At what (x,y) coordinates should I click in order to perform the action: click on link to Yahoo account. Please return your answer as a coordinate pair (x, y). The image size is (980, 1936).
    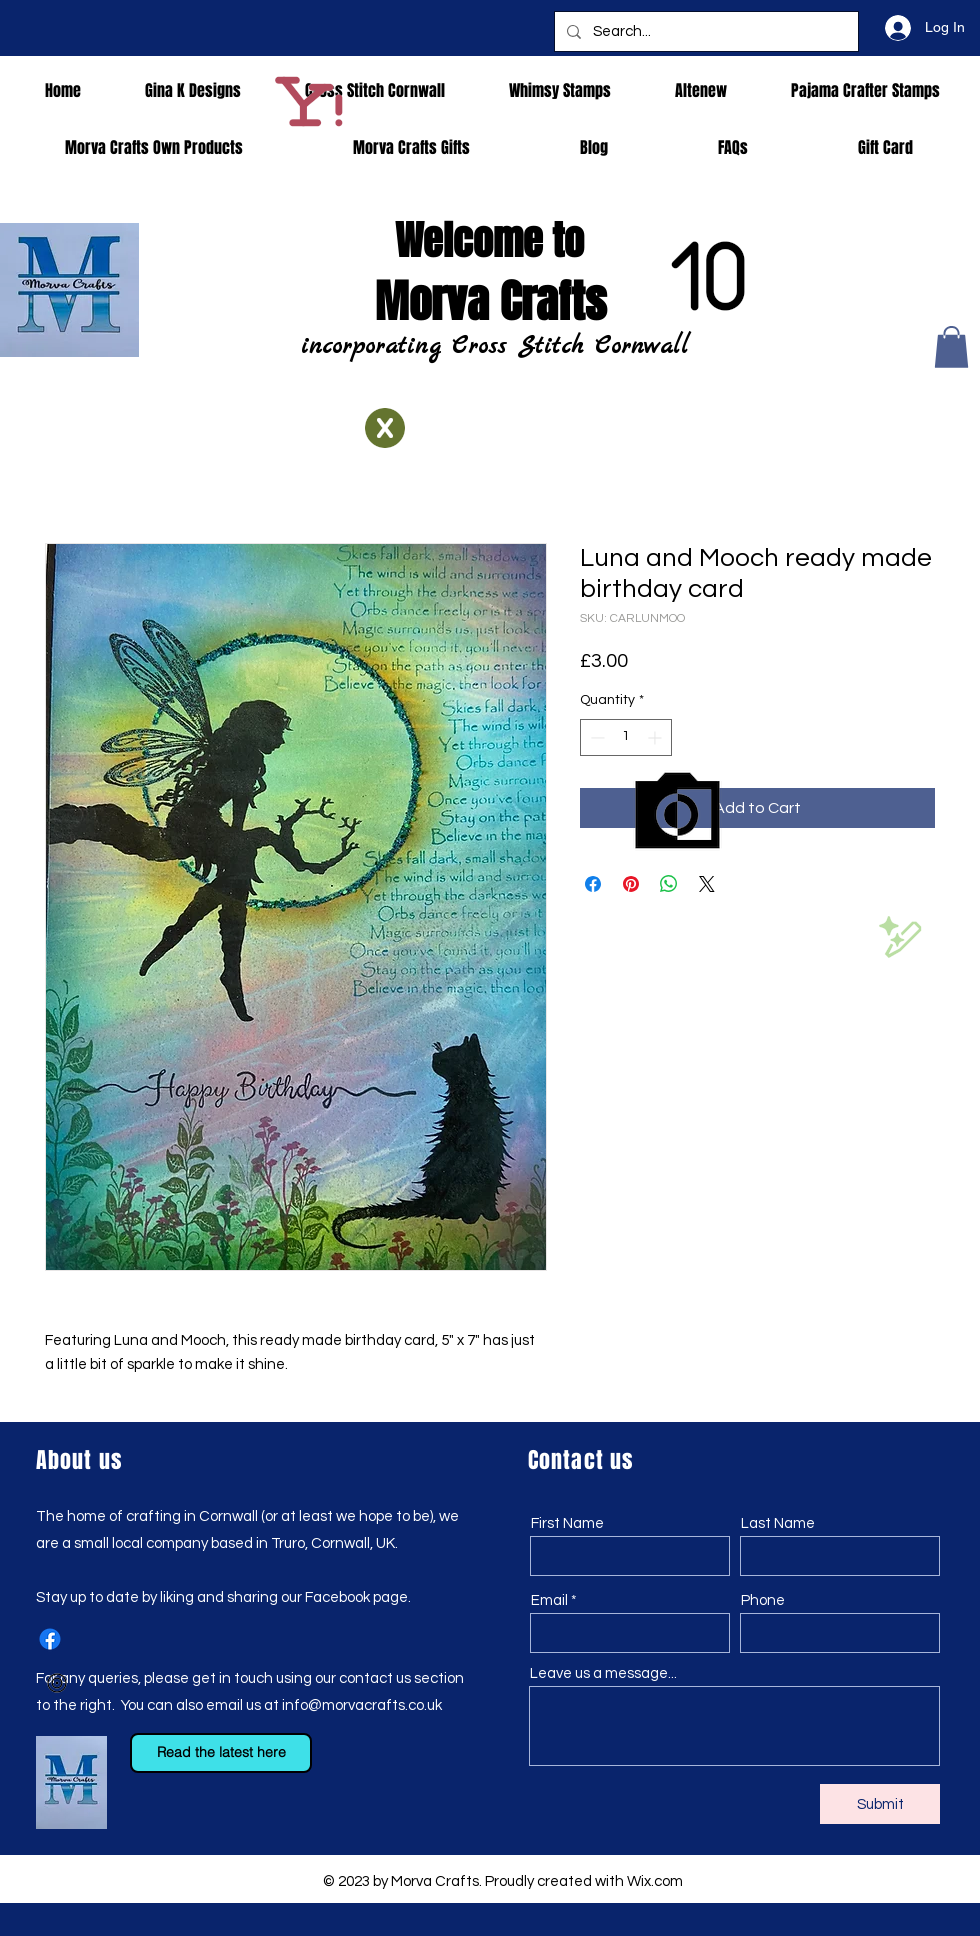
    Looking at the image, I should click on (310, 101).